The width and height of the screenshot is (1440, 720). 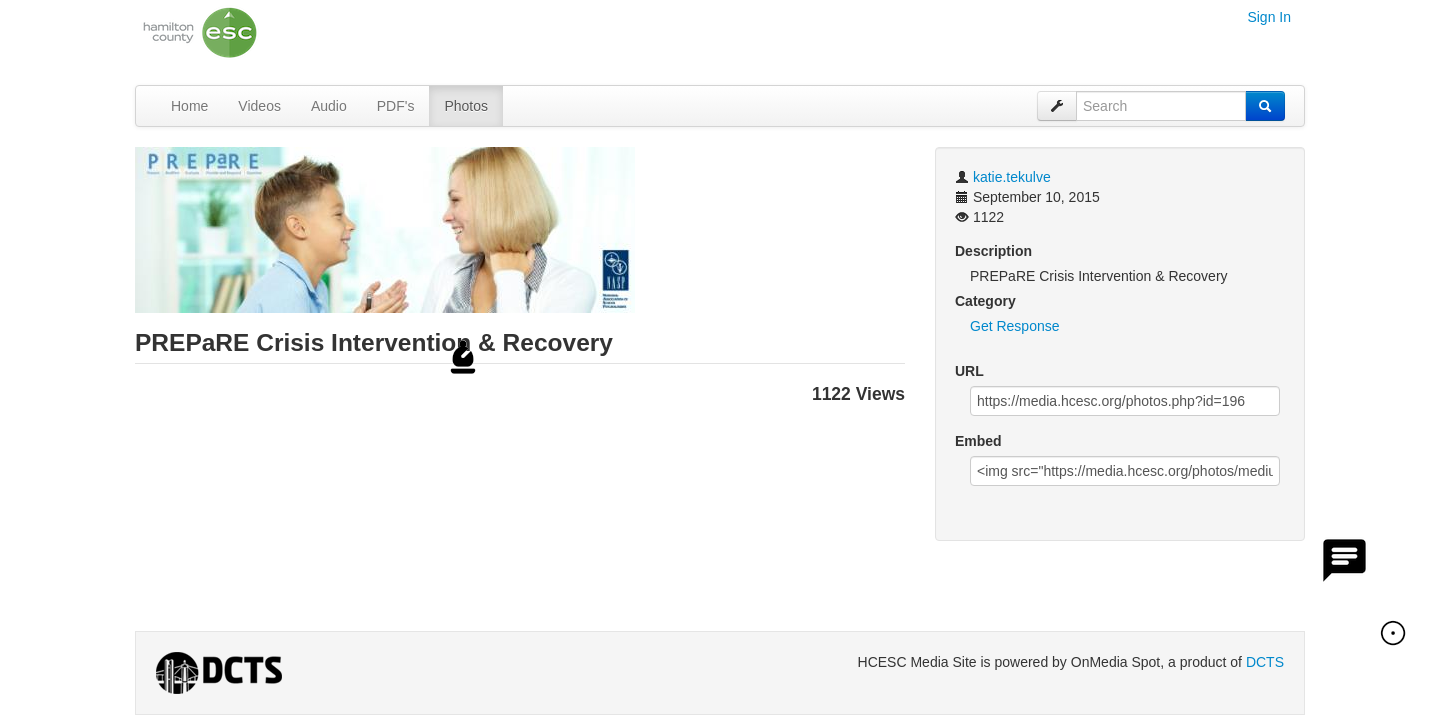 I want to click on view open issues or bugs, so click(x=1394, y=634).